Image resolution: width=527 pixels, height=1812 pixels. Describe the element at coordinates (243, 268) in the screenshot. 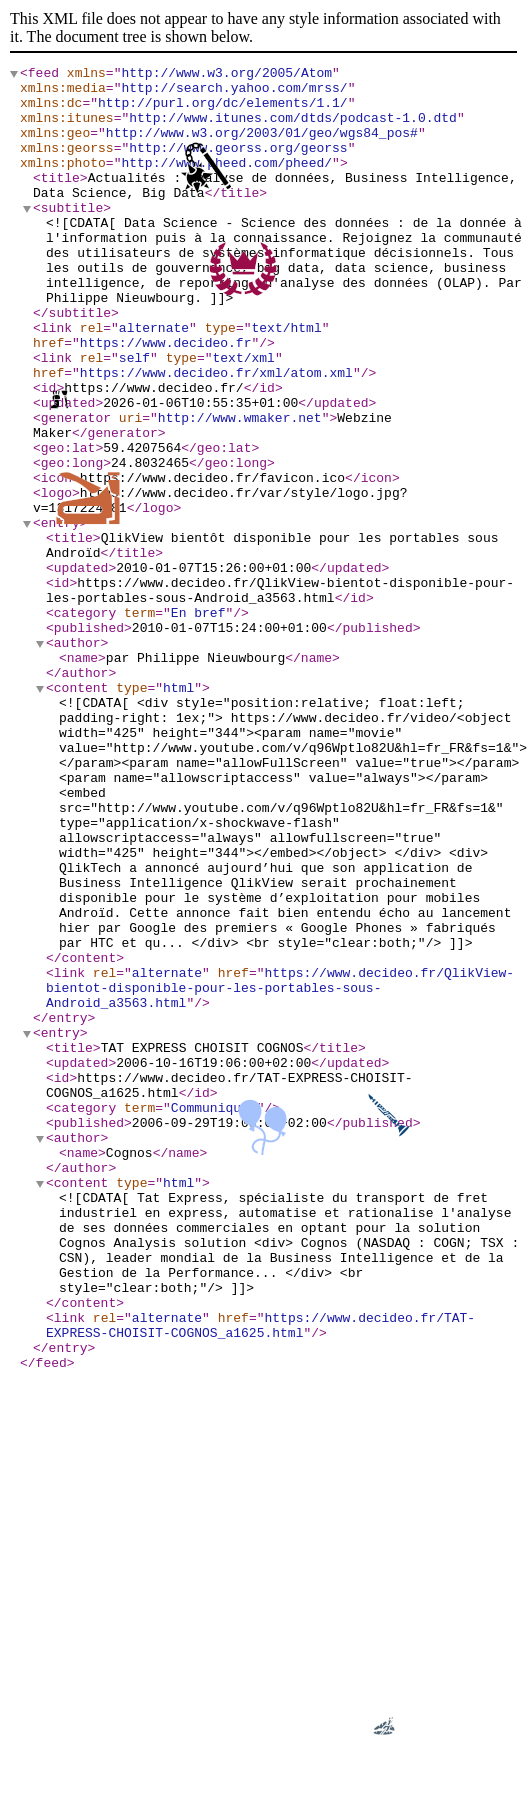

I see `view achievements or awards` at that location.